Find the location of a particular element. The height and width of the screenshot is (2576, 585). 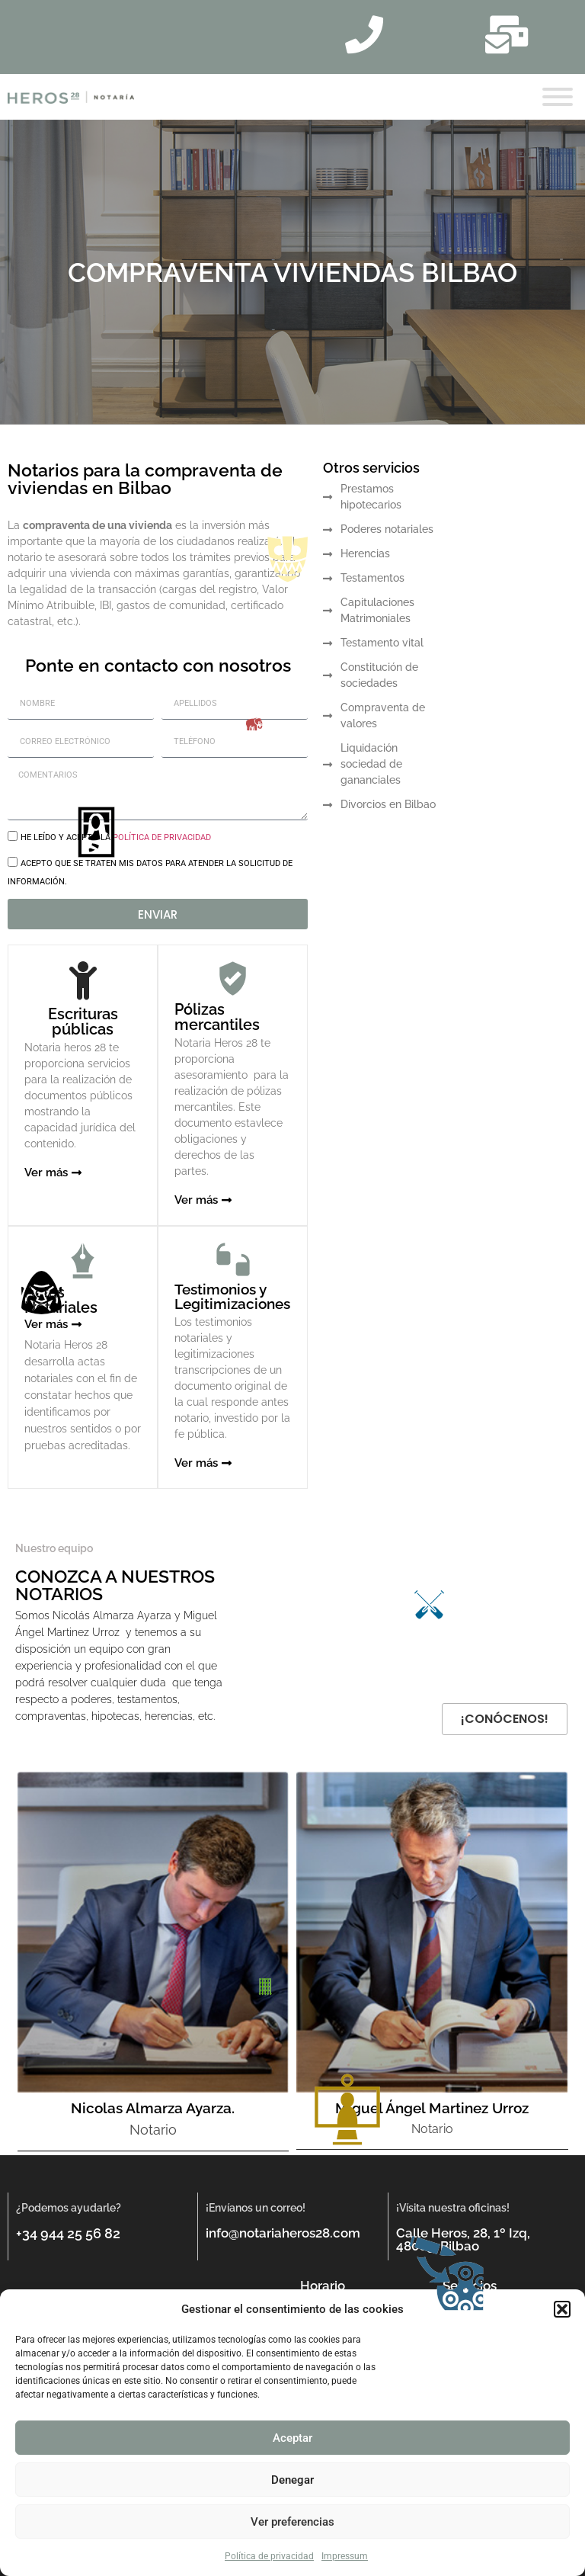

access water sports or kayaking activities is located at coordinates (429, 1605).